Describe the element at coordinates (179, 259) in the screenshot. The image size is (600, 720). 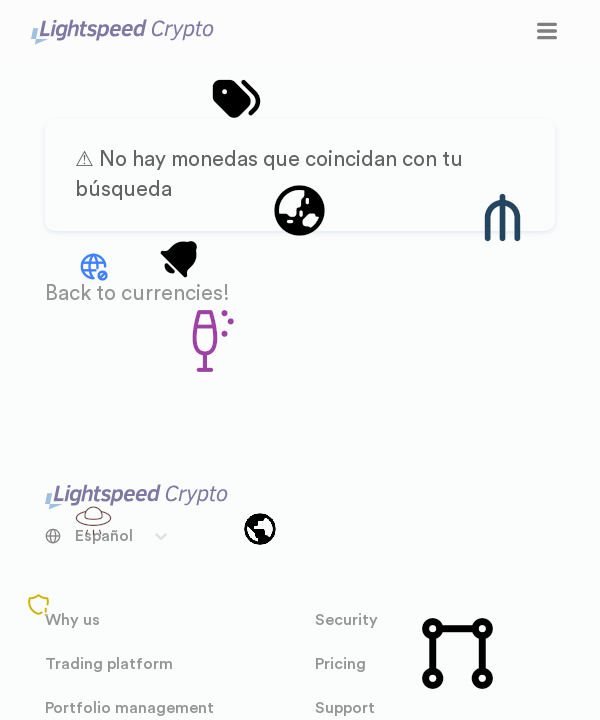
I see `notifications are active` at that location.